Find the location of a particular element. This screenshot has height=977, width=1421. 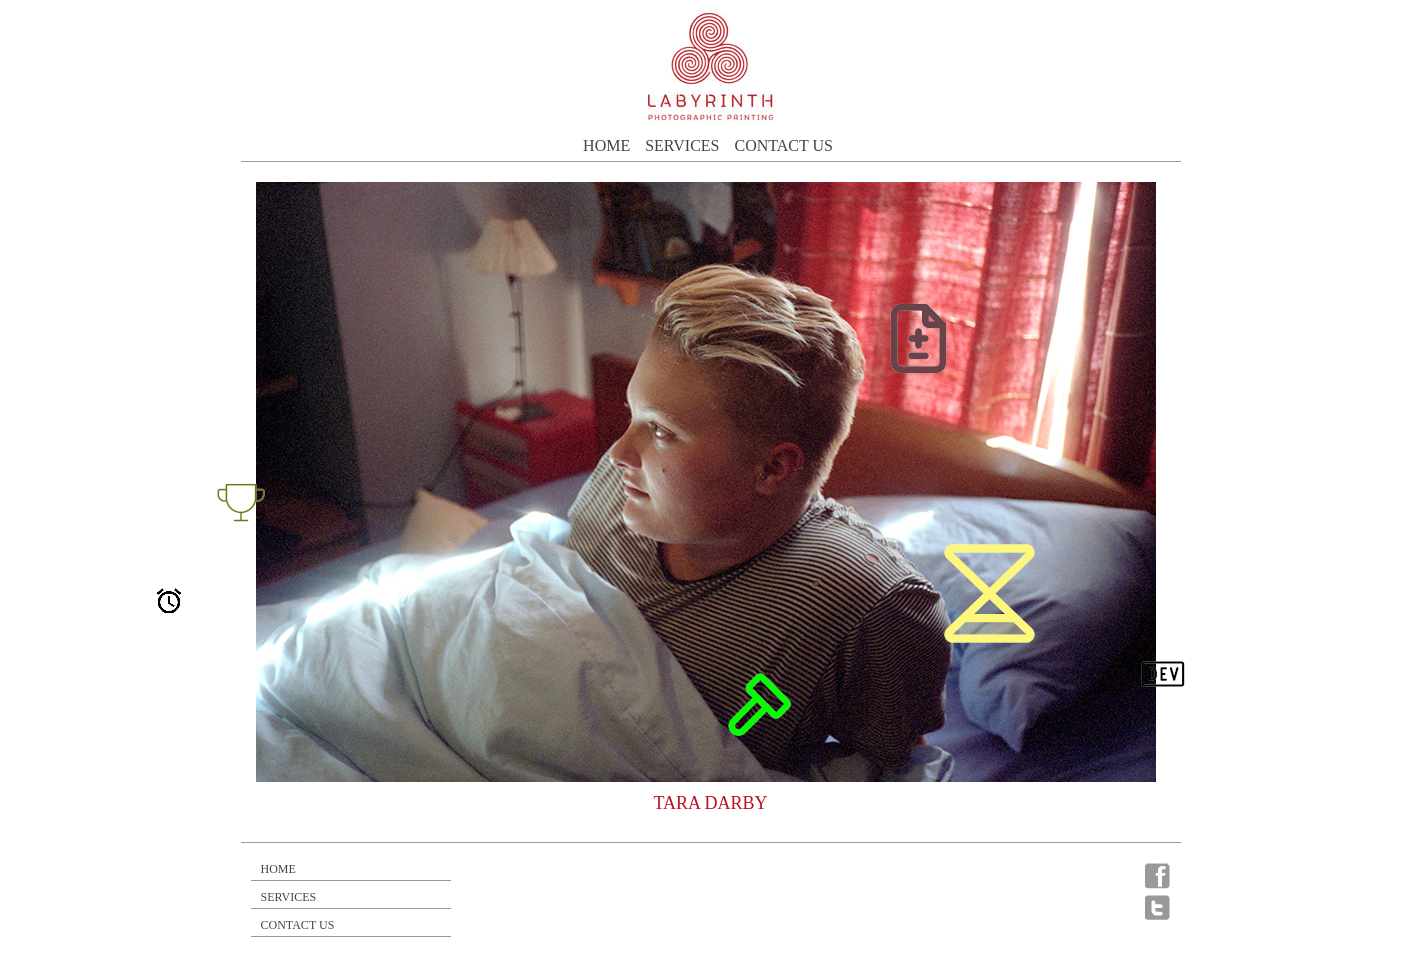

view achievements or awards is located at coordinates (241, 501).